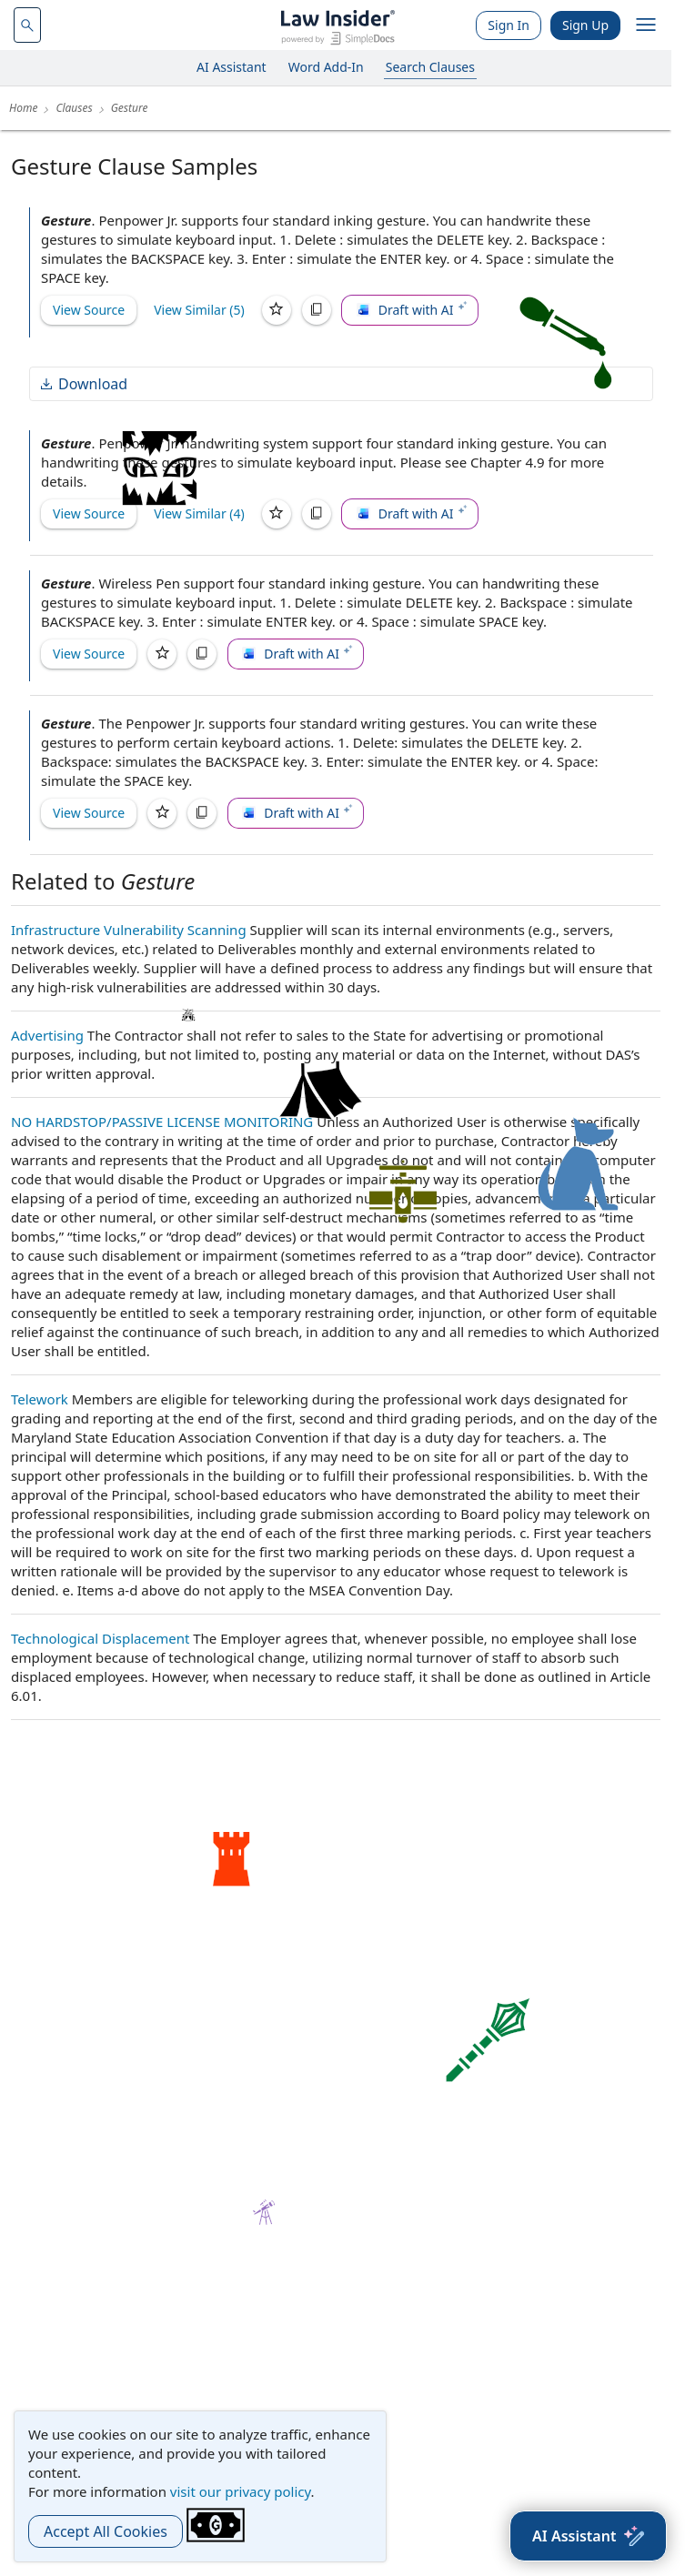 Image resolution: width=685 pixels, height=2576 pixels. I want to click on access camping or outdoor activity features, so click(320, 1090).